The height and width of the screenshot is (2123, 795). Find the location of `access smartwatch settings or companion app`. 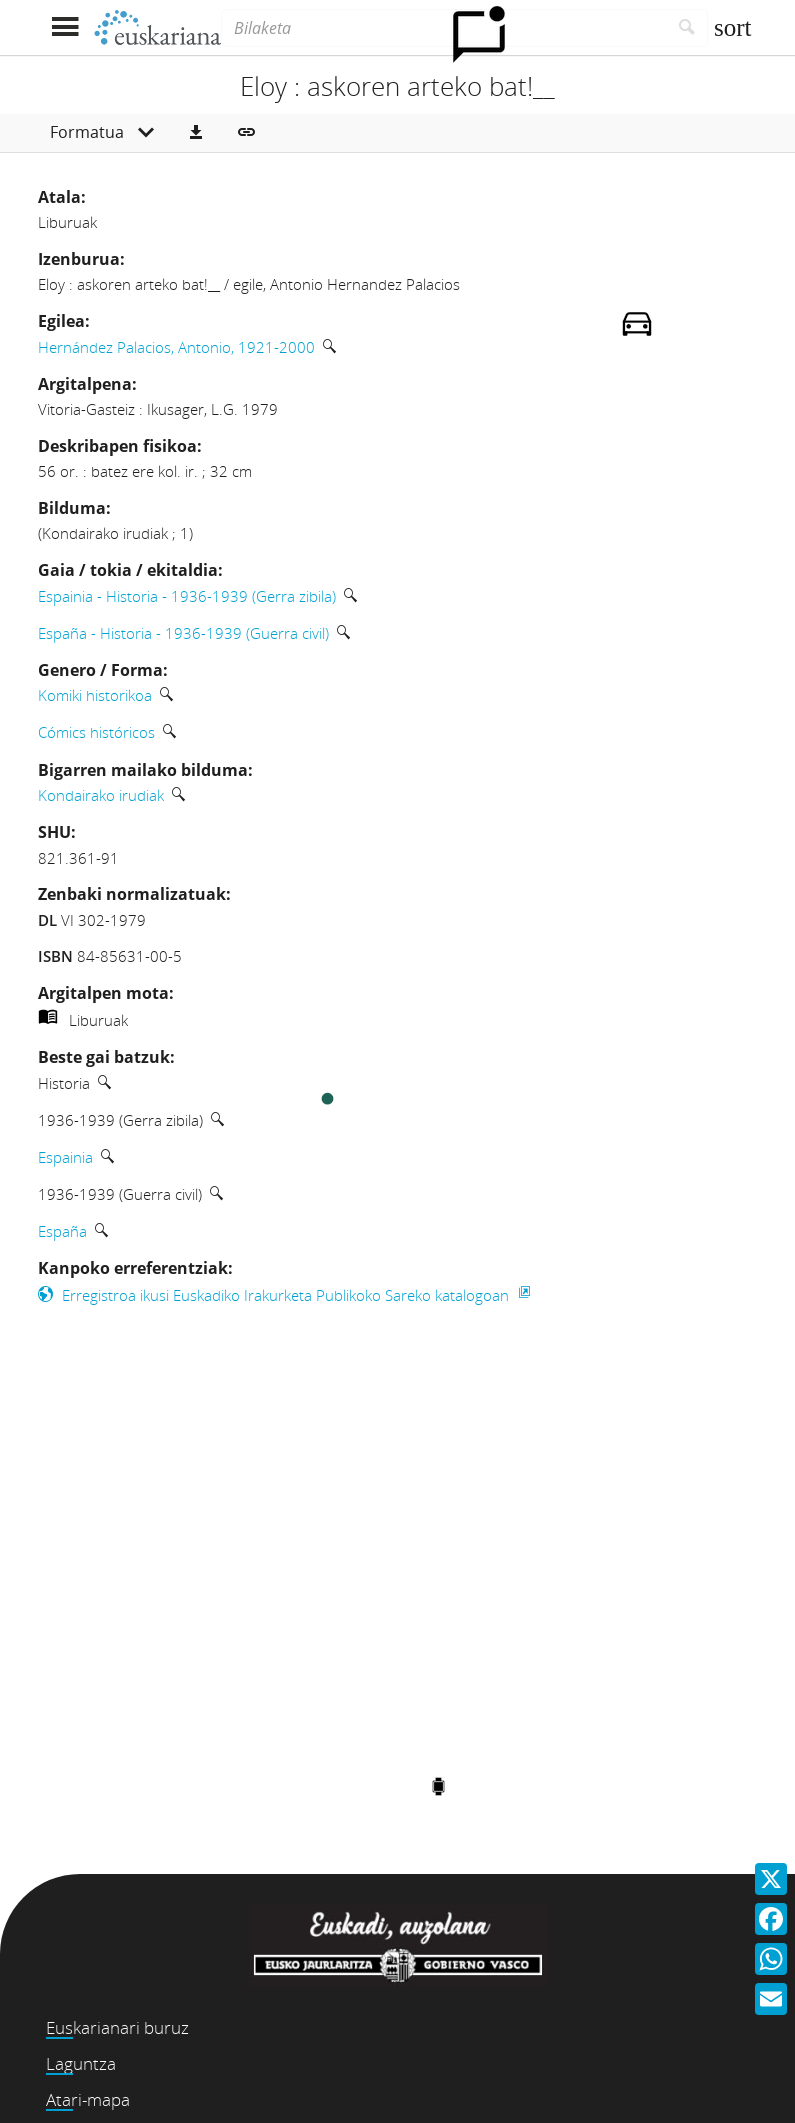

access smartwatch settings or companion app is located at coordinates (438, 1786).